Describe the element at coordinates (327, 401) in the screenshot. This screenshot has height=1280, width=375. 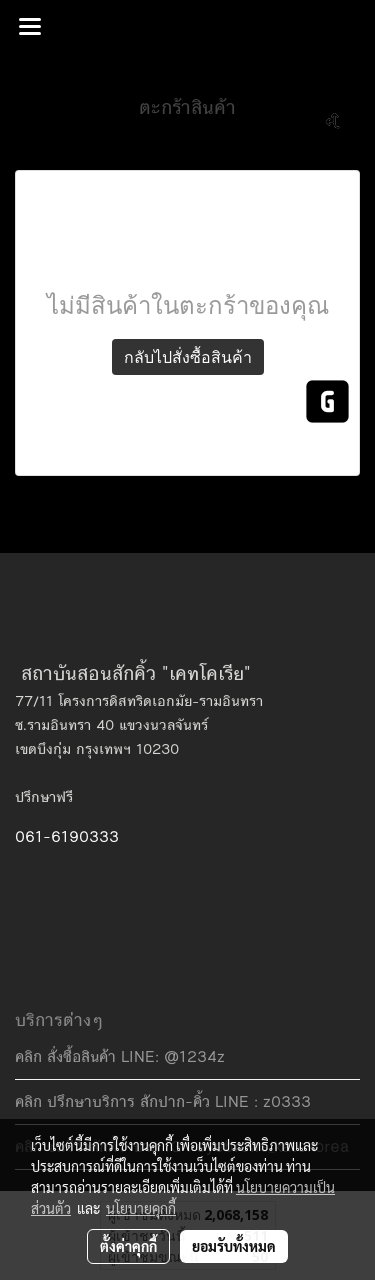
I see `google or gmail app shortcut` at that location.